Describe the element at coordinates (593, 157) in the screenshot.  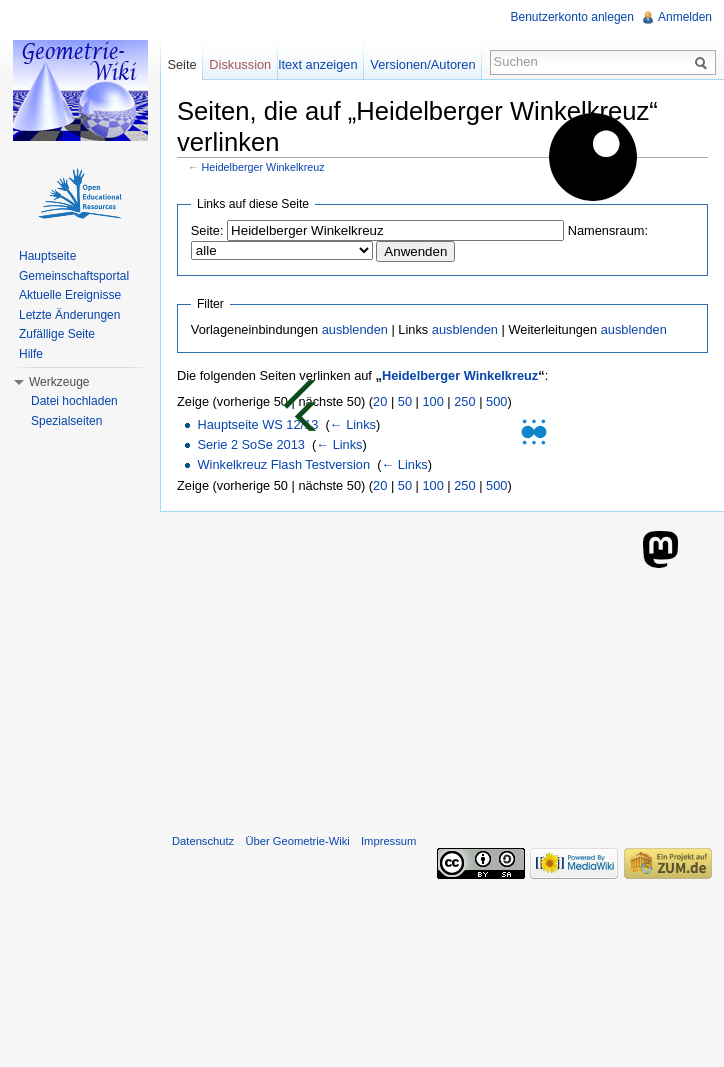
I see `open inoreader rss feed reader` at that location.